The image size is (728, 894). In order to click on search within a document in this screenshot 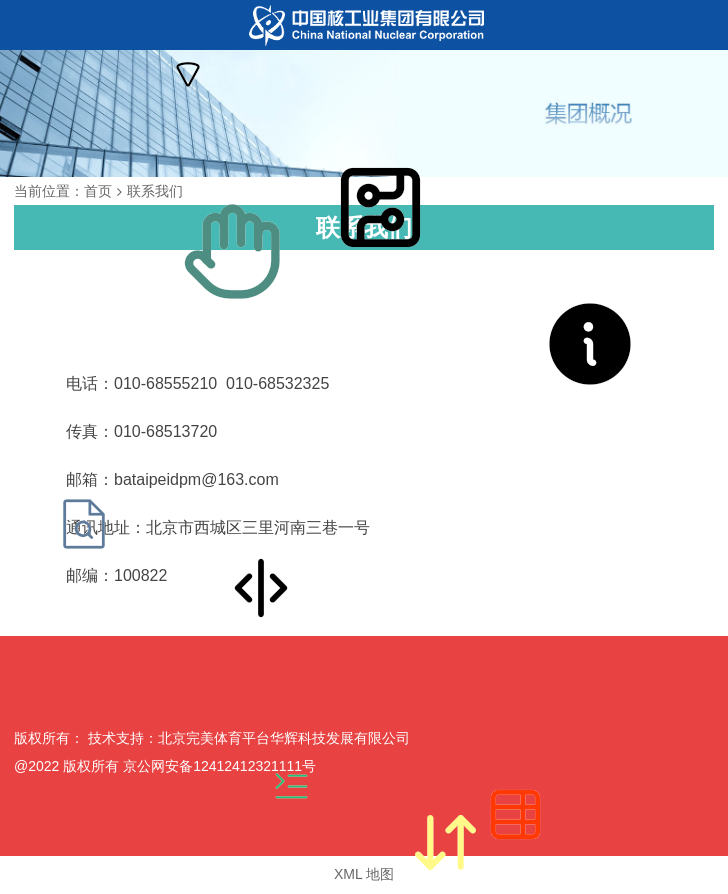, I will do `click(84, 524)`.